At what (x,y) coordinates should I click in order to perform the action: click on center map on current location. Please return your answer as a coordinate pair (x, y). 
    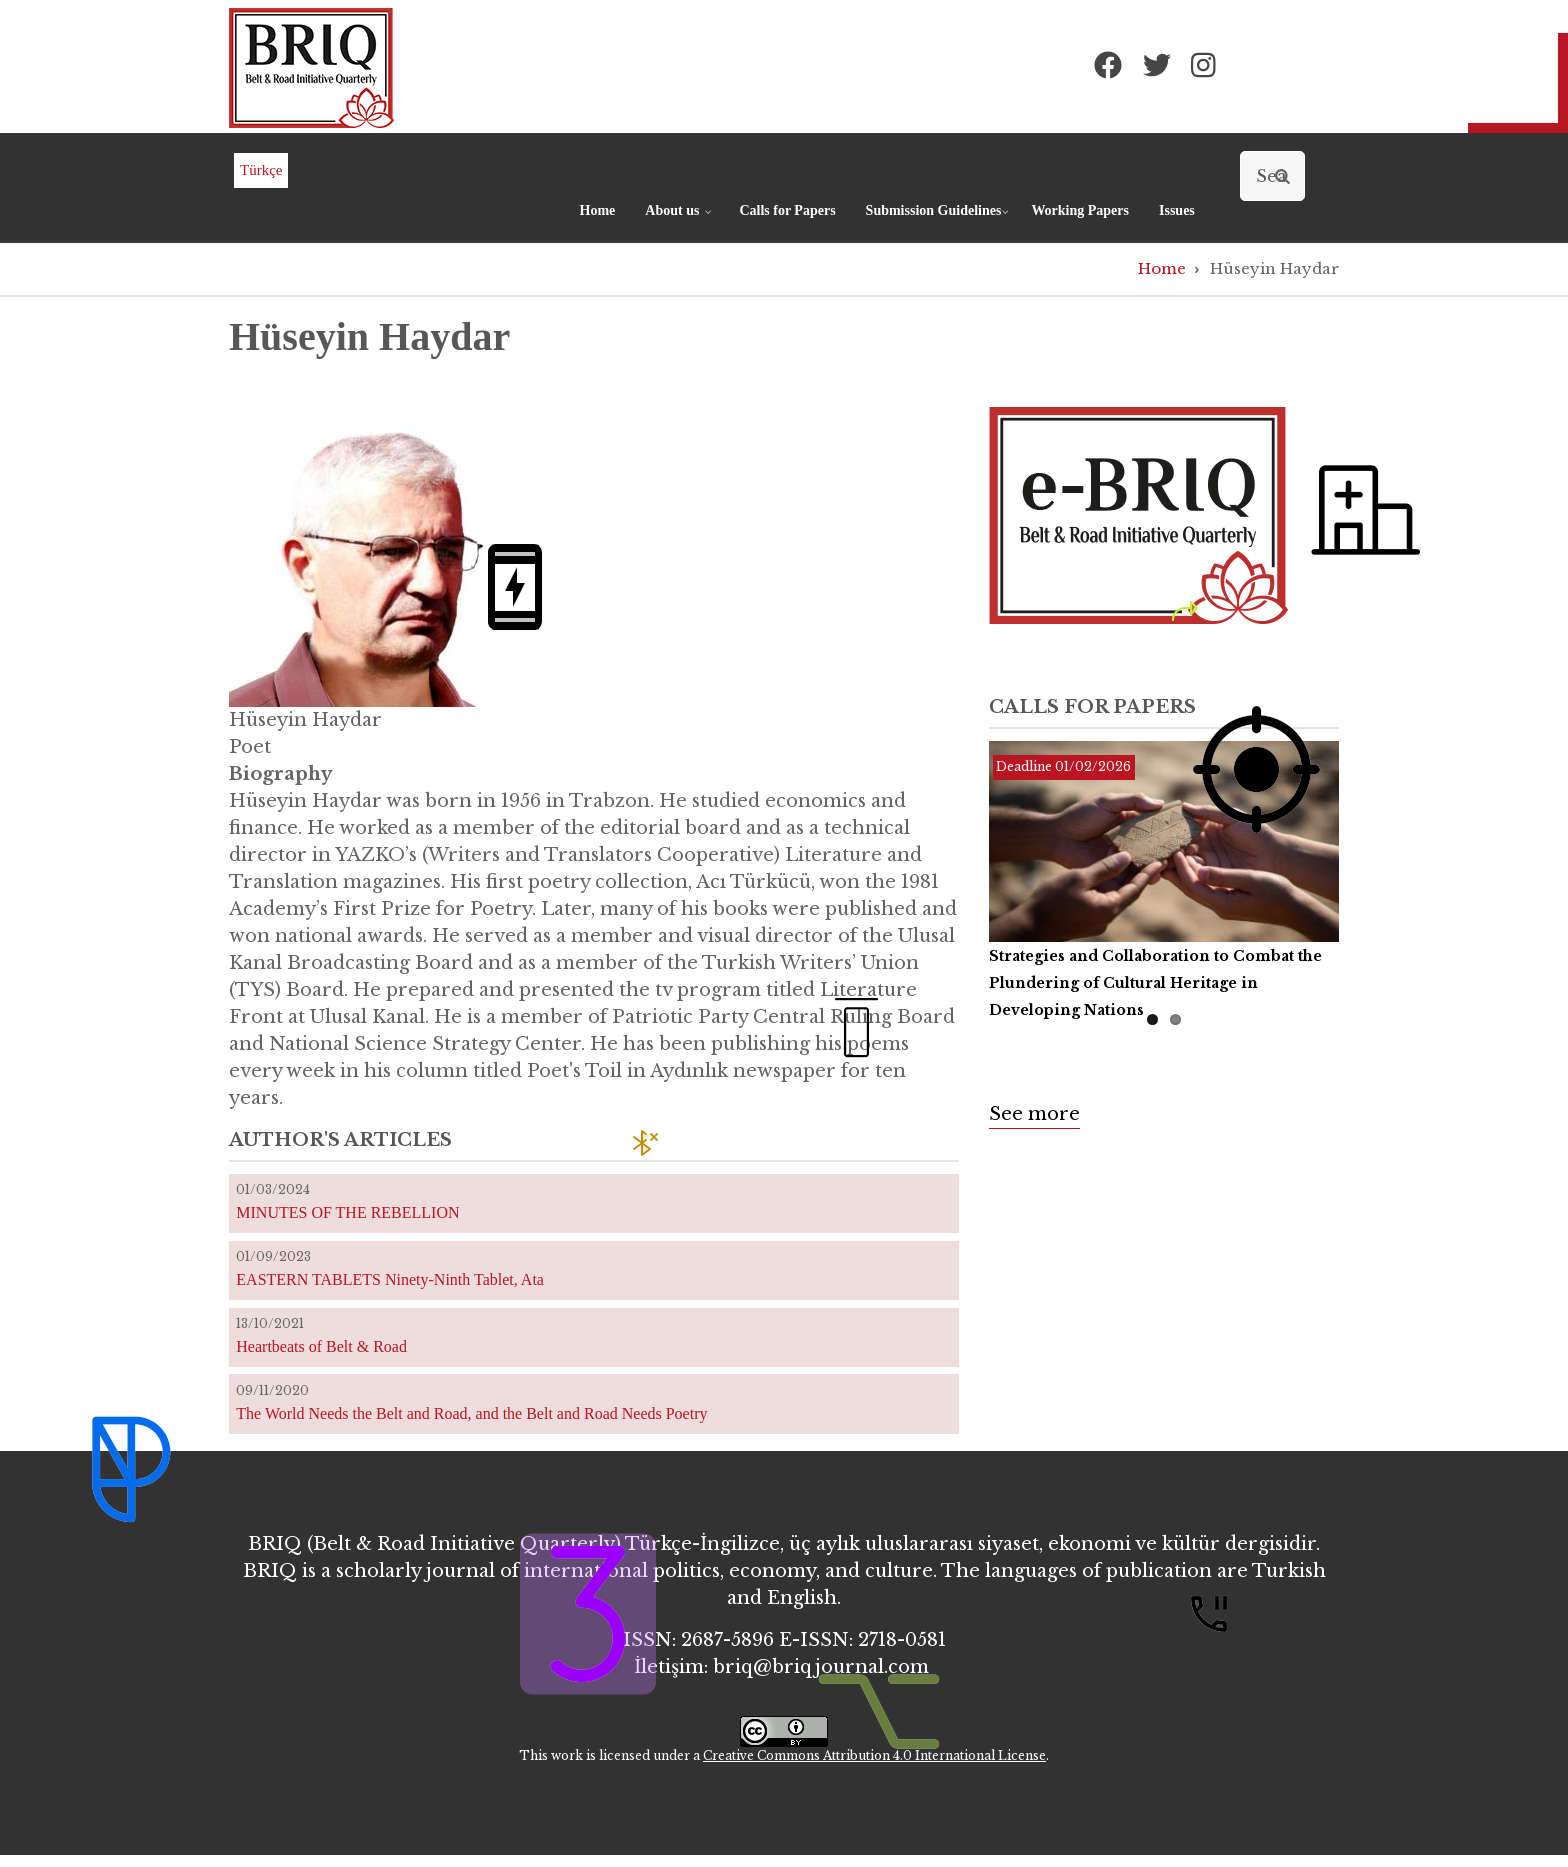
    Looking at the image, I should click on (1256, 769).